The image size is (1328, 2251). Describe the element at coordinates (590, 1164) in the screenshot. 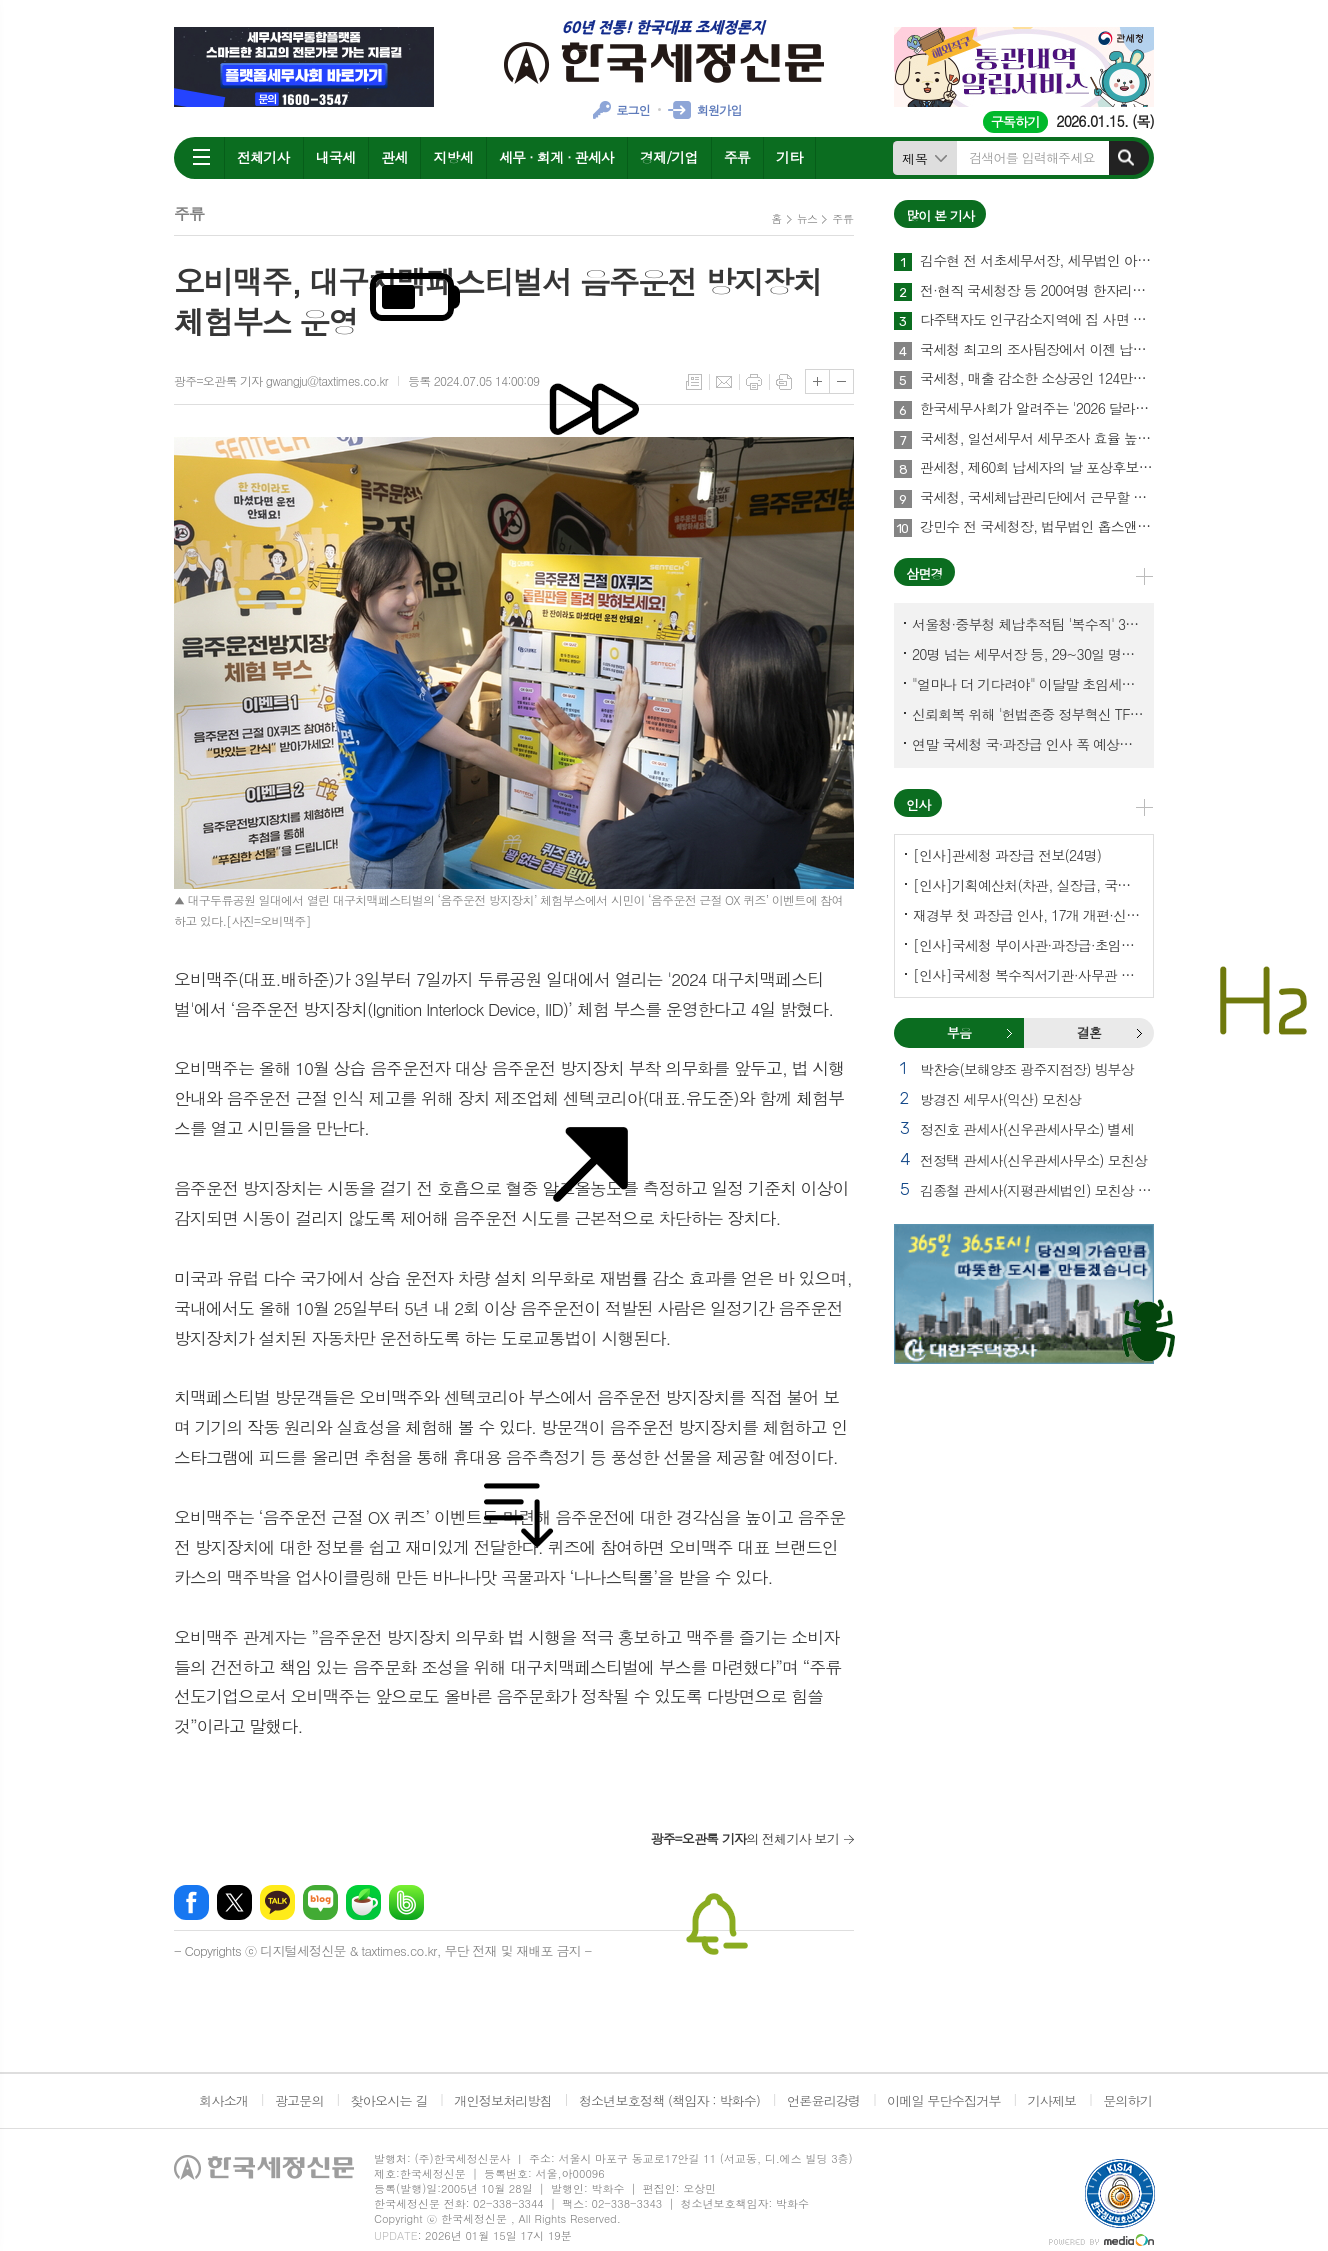

I see `open link in a new tab or window` at that location.